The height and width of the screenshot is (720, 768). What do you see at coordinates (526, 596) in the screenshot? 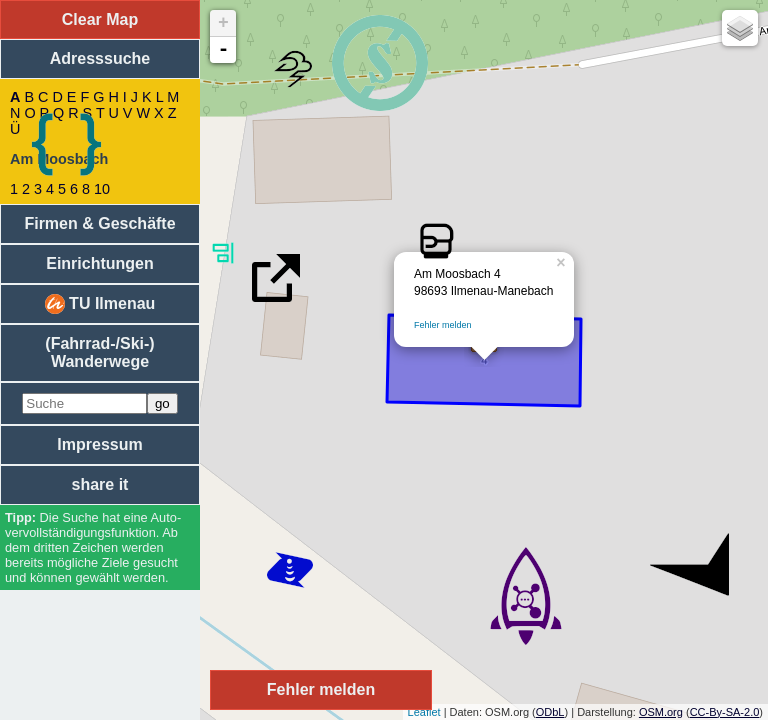
I see `Apache RocketMQ logo` at bounding box center [526, 596].